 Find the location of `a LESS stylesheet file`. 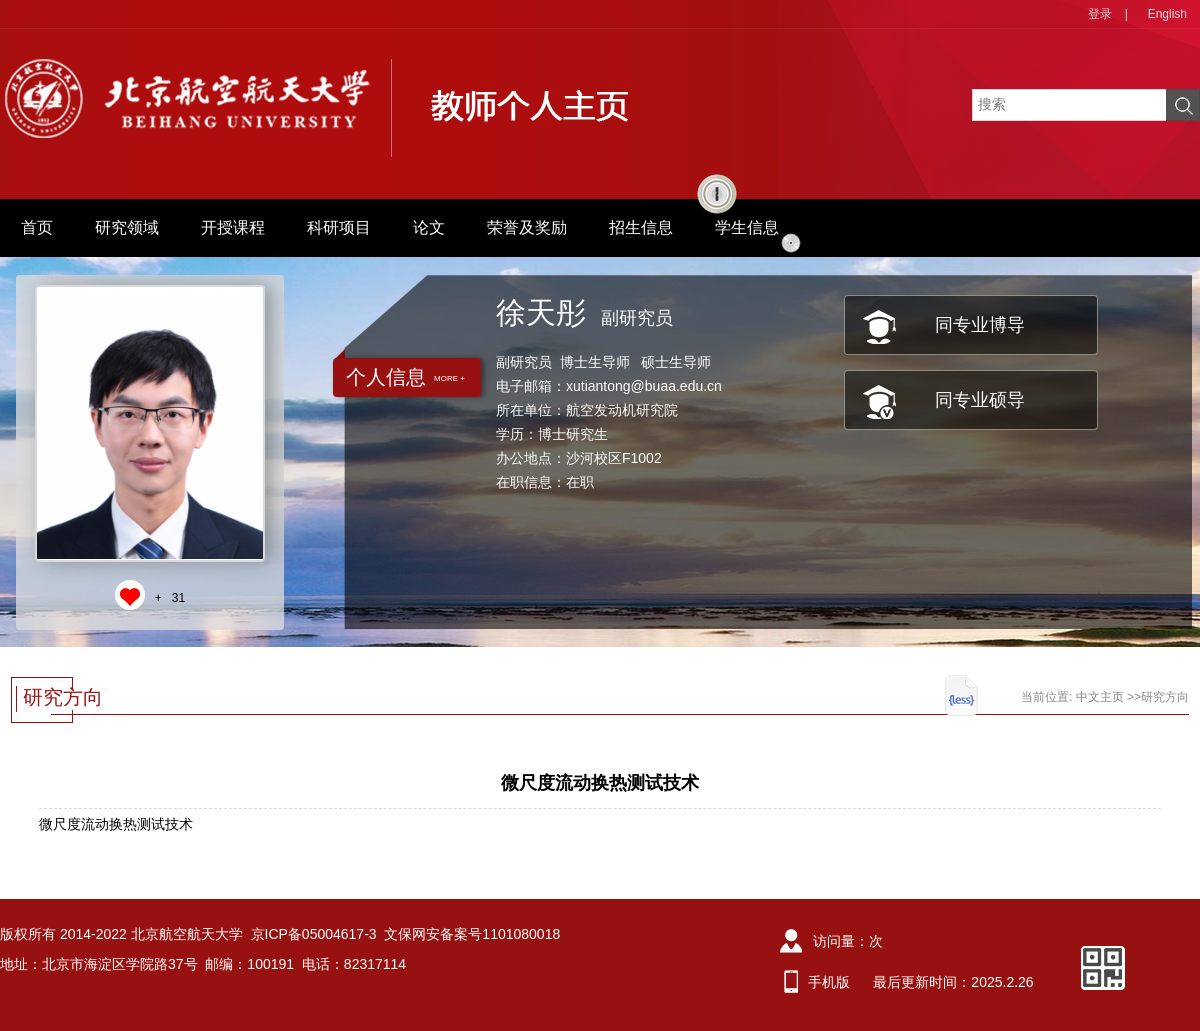

a LESS stylesheet file is located at coordinates (961, 695).